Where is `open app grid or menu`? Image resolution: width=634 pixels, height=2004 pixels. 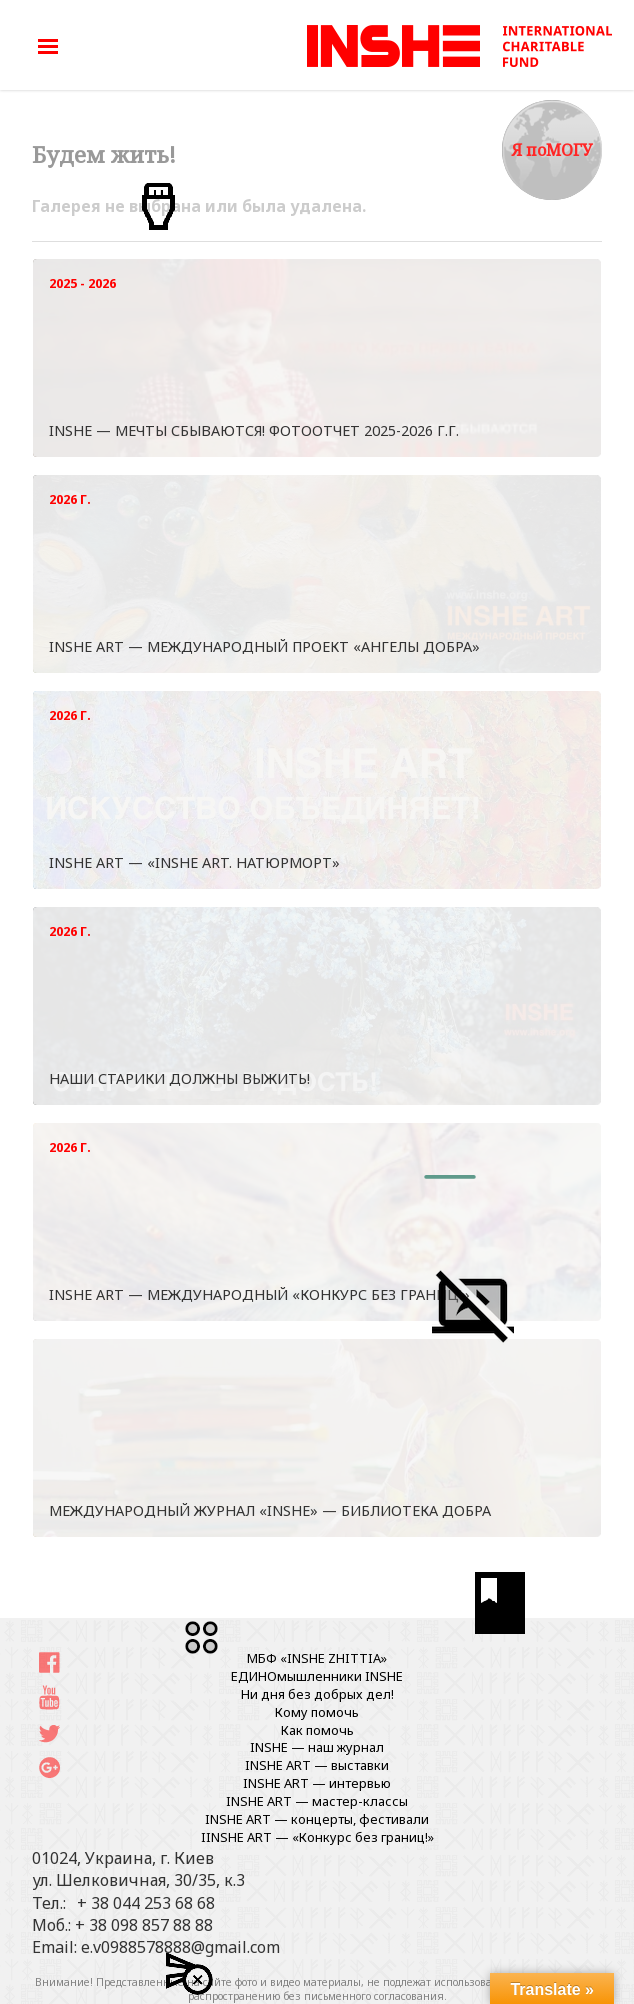
open app grid or menu is located at coordinates (201, 1637).